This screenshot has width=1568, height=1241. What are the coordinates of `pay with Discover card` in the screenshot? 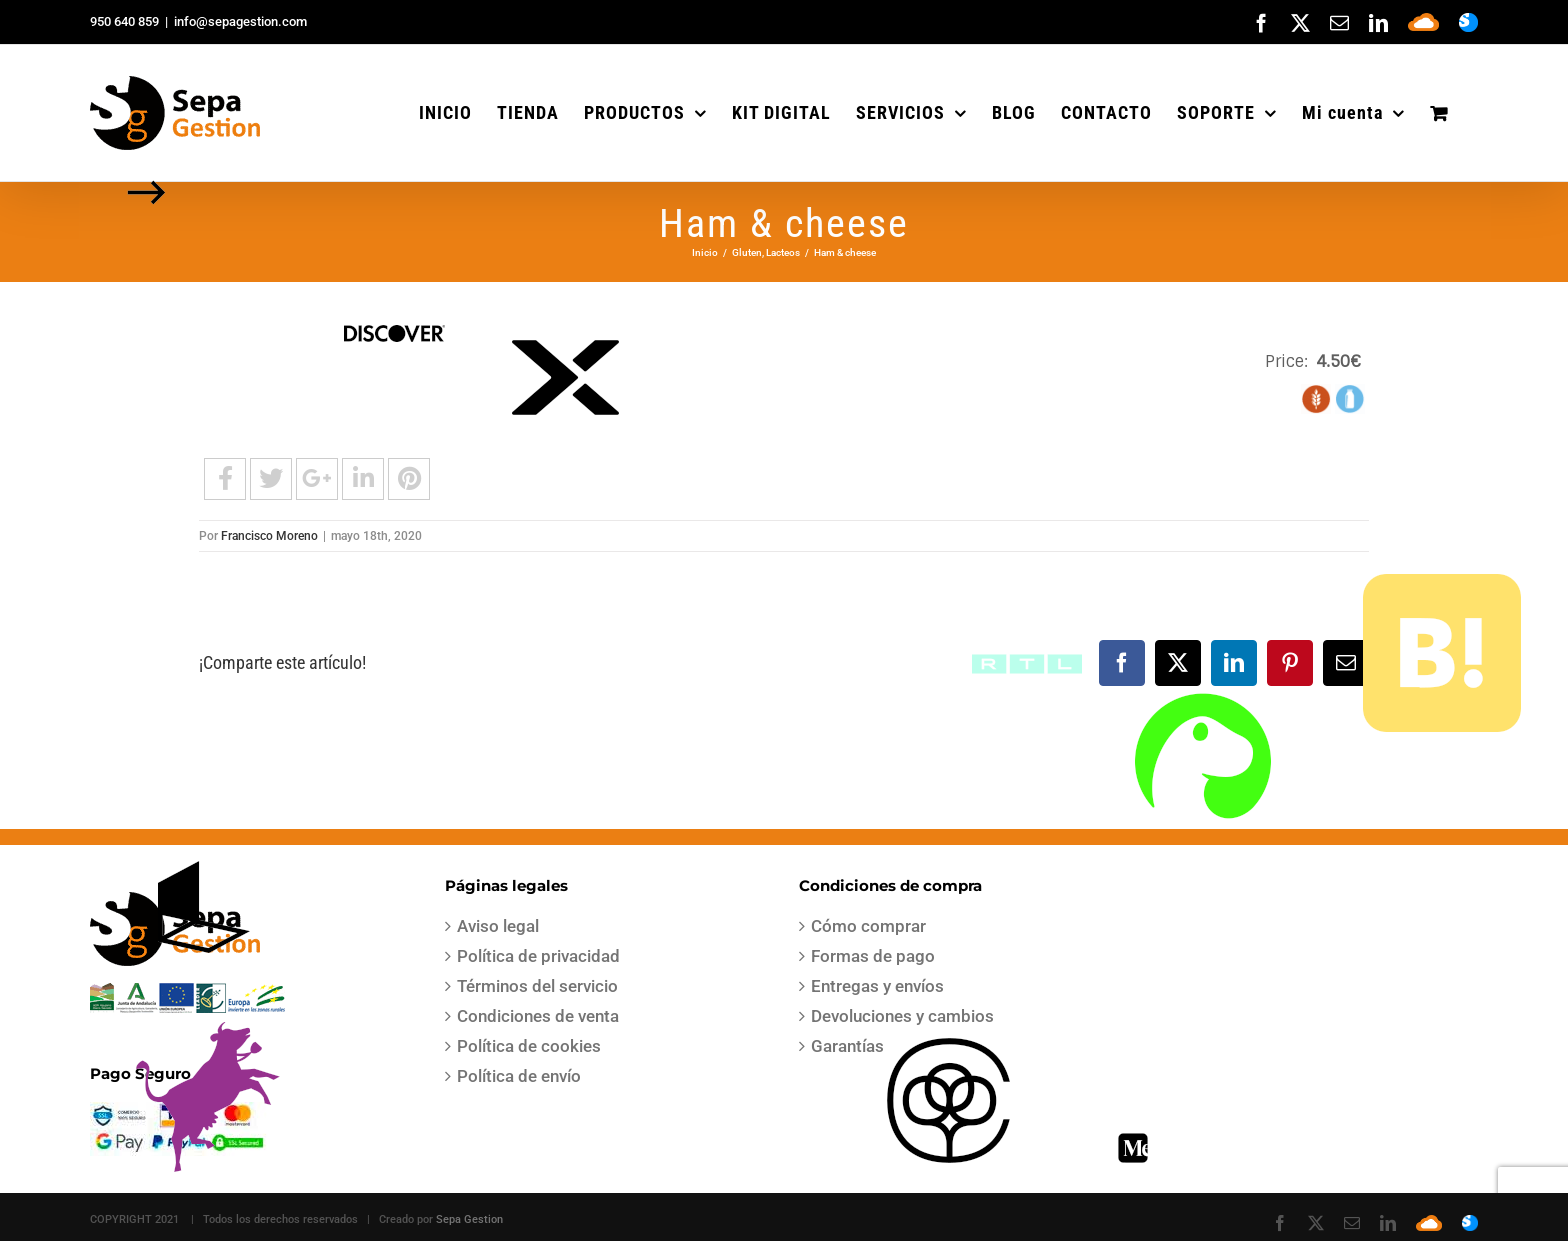 It's located at (394, 333).